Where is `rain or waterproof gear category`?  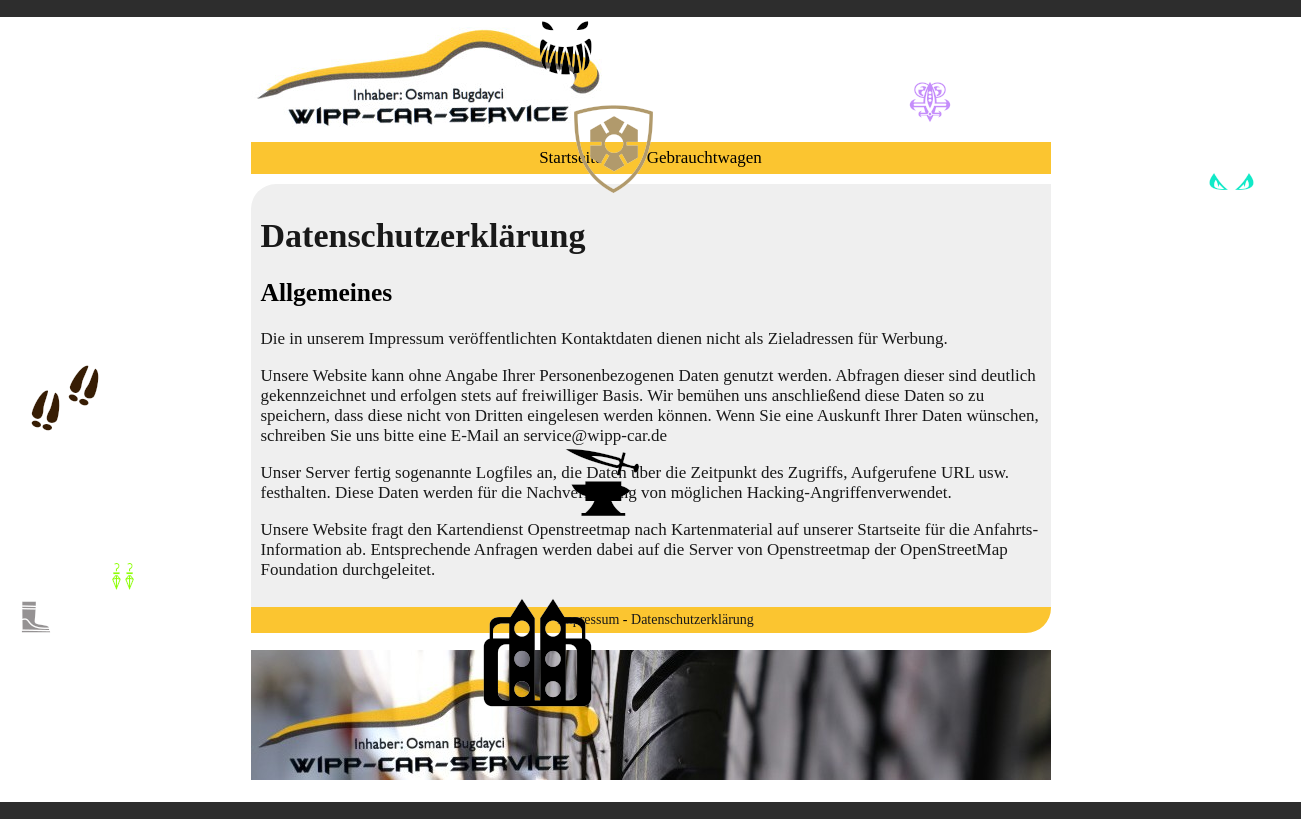
rain or waterproof gear category is located at coordinates (36, 617).